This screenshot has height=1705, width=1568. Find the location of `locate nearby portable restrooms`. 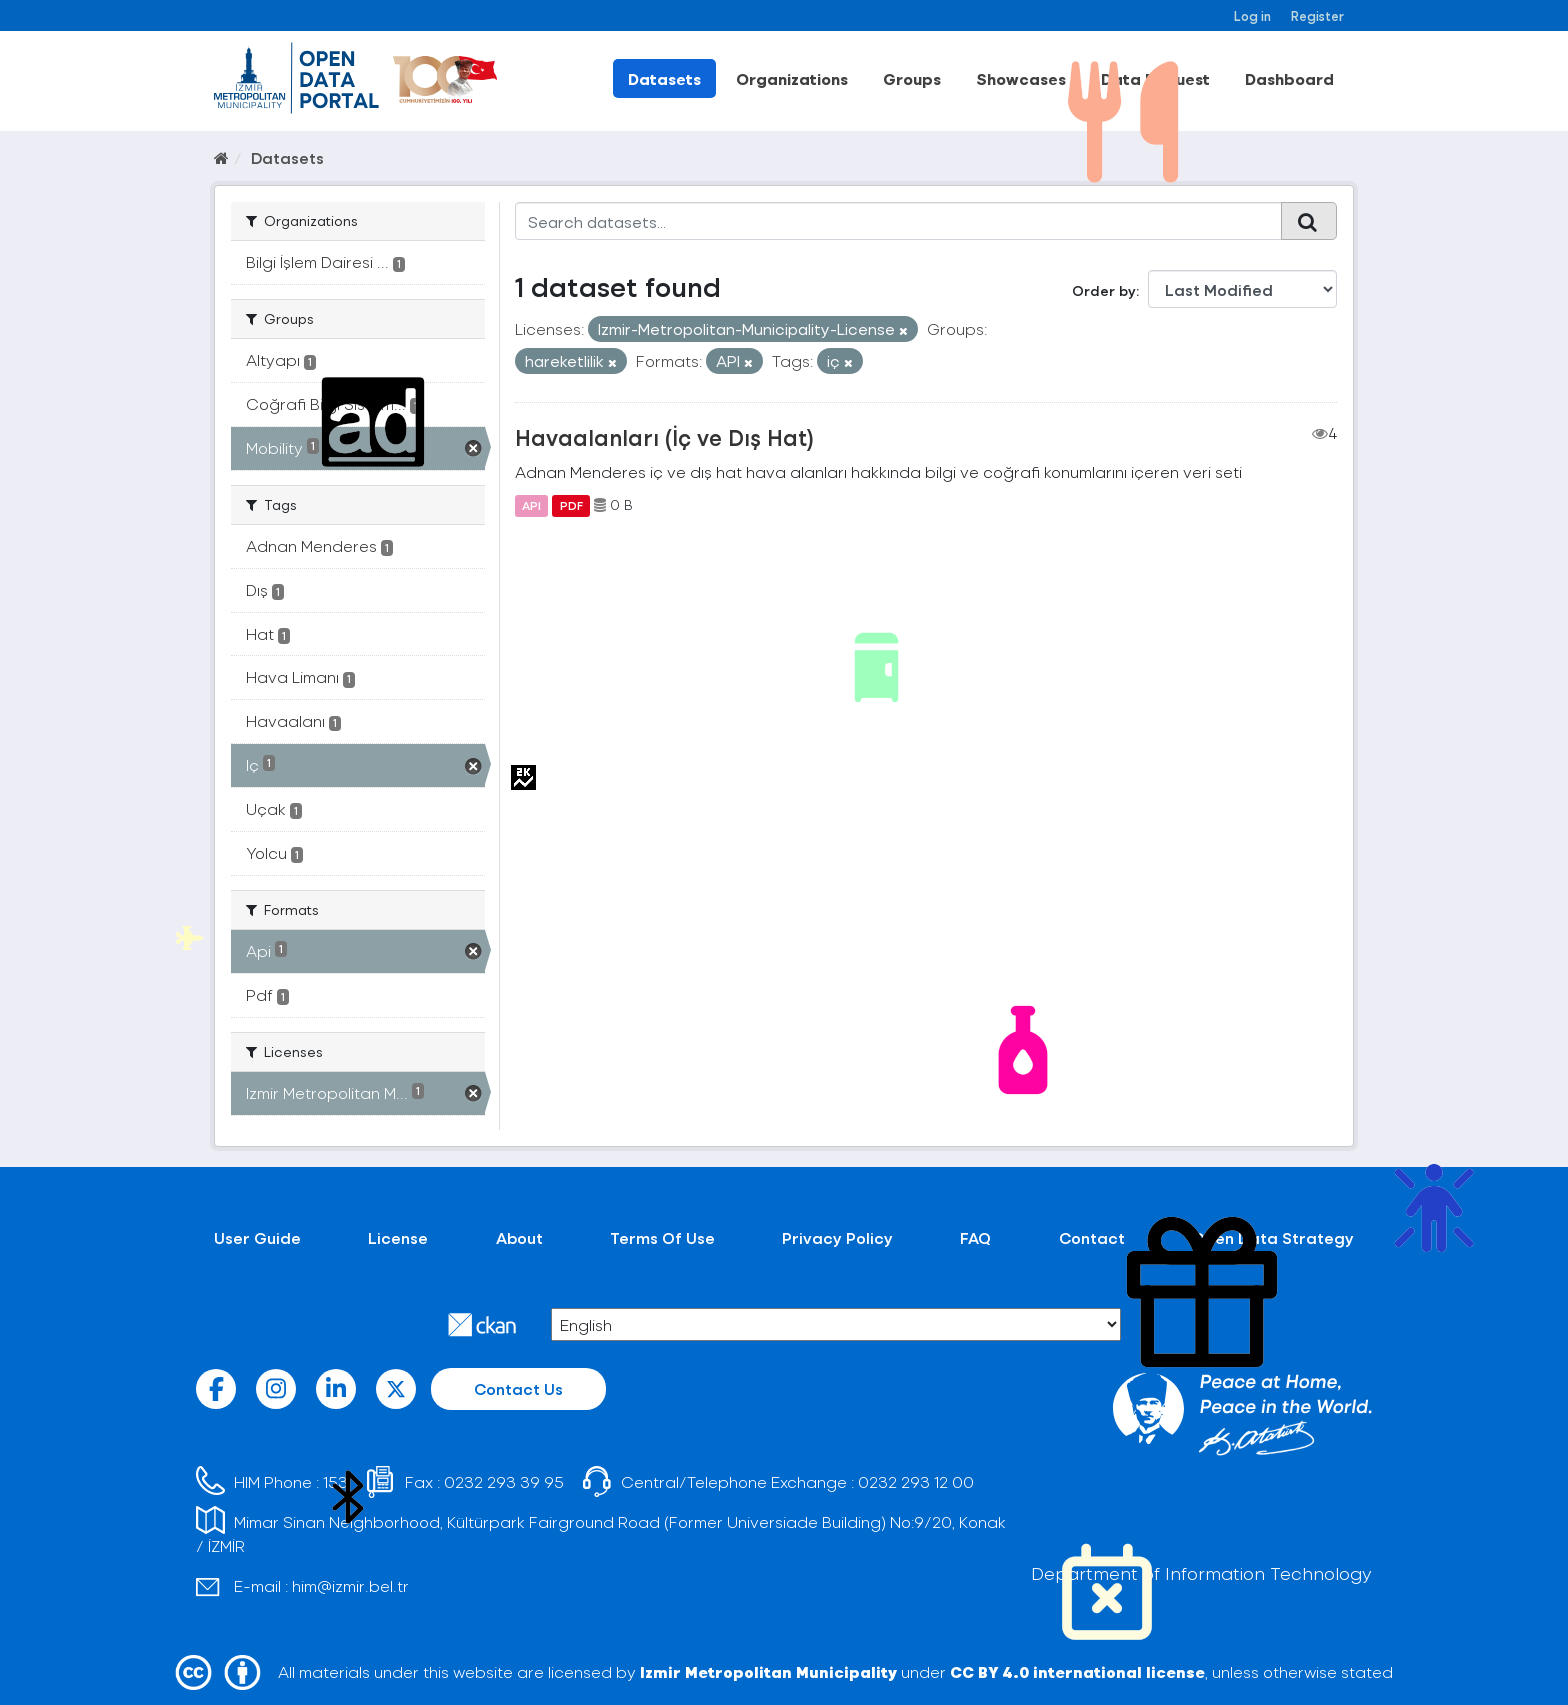

locate nearby portable restrooms is located at coordinates (876, 667).